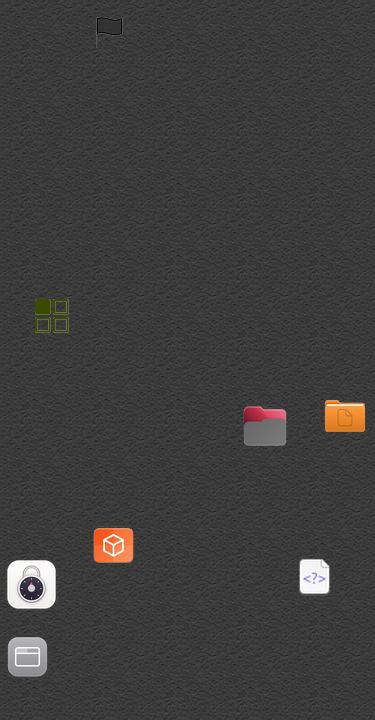  I want to click on open two-factor authentication app, so click(31, 584).